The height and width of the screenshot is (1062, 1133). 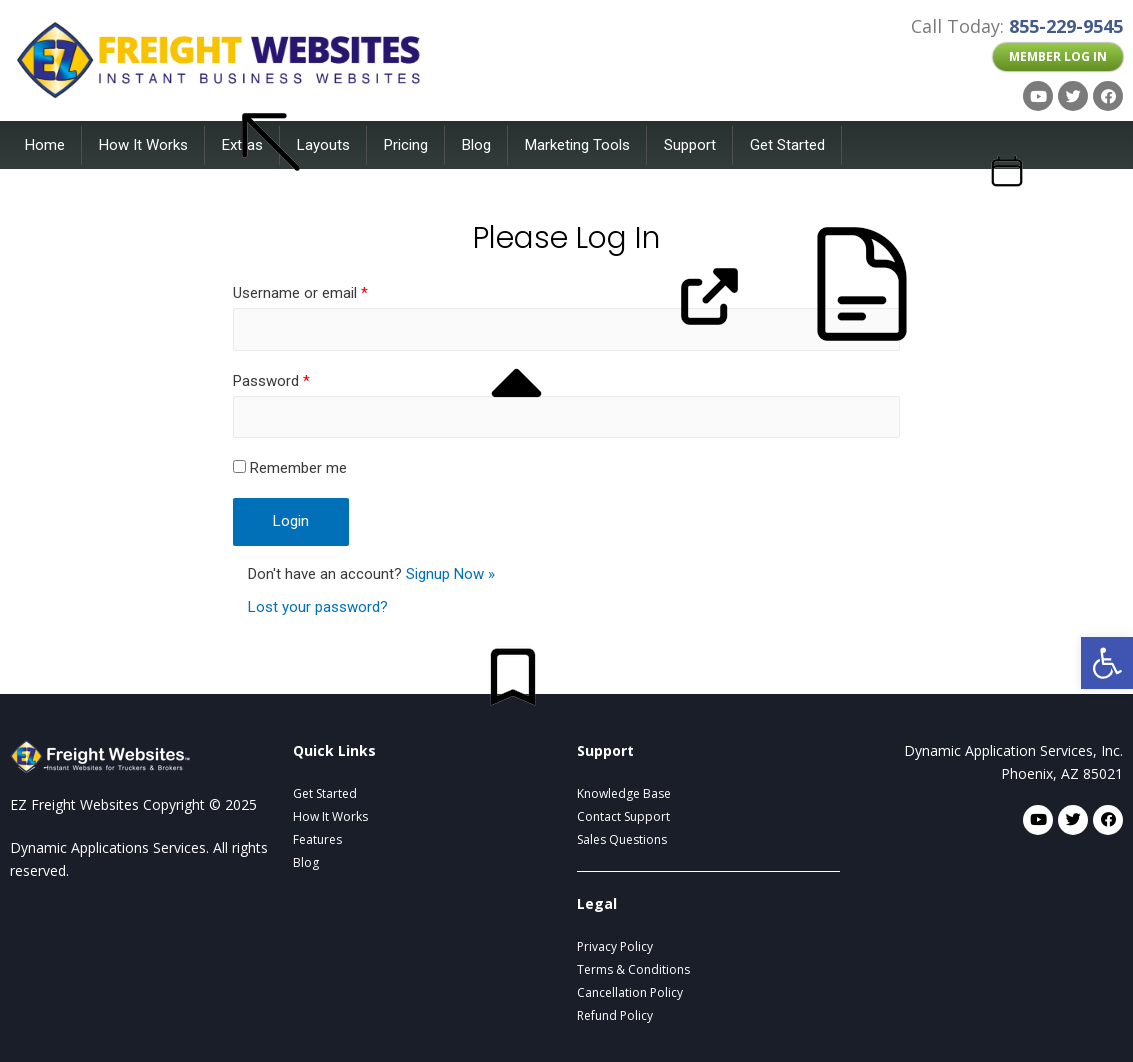 I want to click on bookmark this item, so click(x=513, y=677).